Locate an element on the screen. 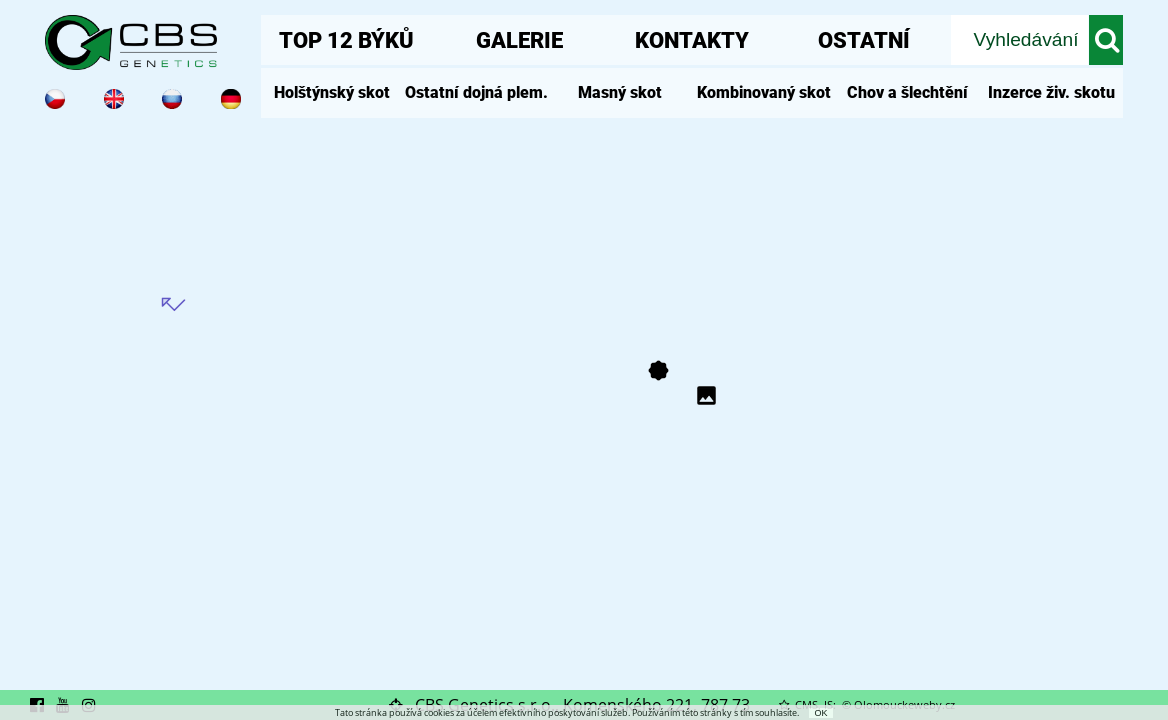 The height and width of the screenshot is (720, 1168). indicates a verified or certified status is located at coordinates (658, 370).